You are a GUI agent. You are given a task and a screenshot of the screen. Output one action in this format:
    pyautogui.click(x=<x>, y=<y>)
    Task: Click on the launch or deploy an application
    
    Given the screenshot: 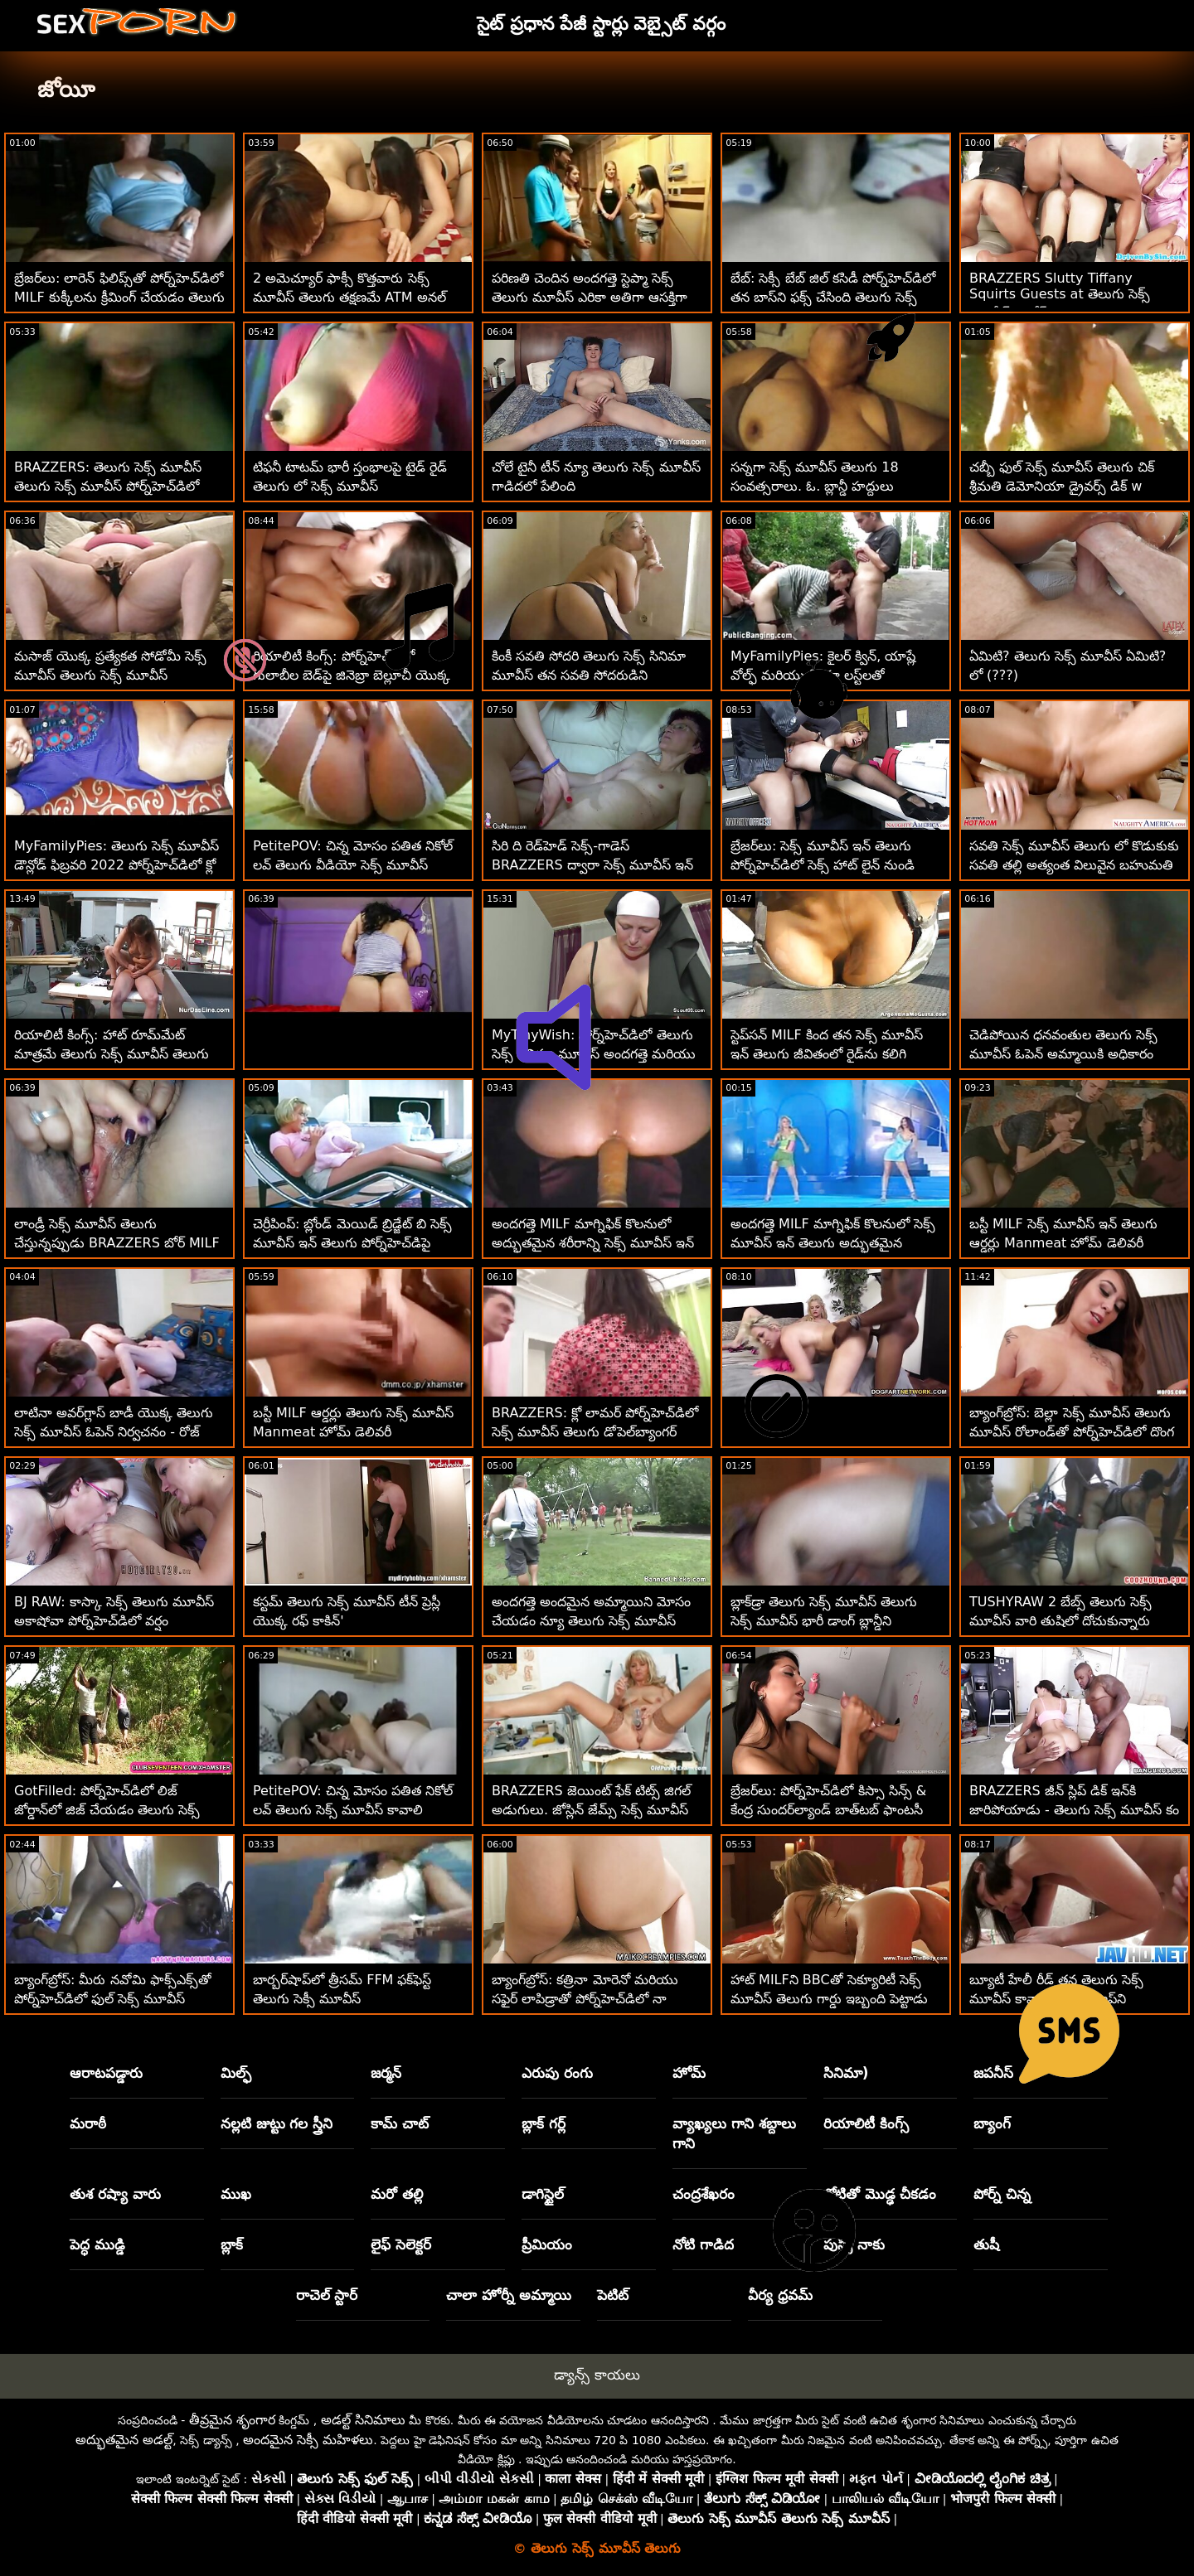 What is the action you would take?
    pyautogui.click(x=891, y=337)
    